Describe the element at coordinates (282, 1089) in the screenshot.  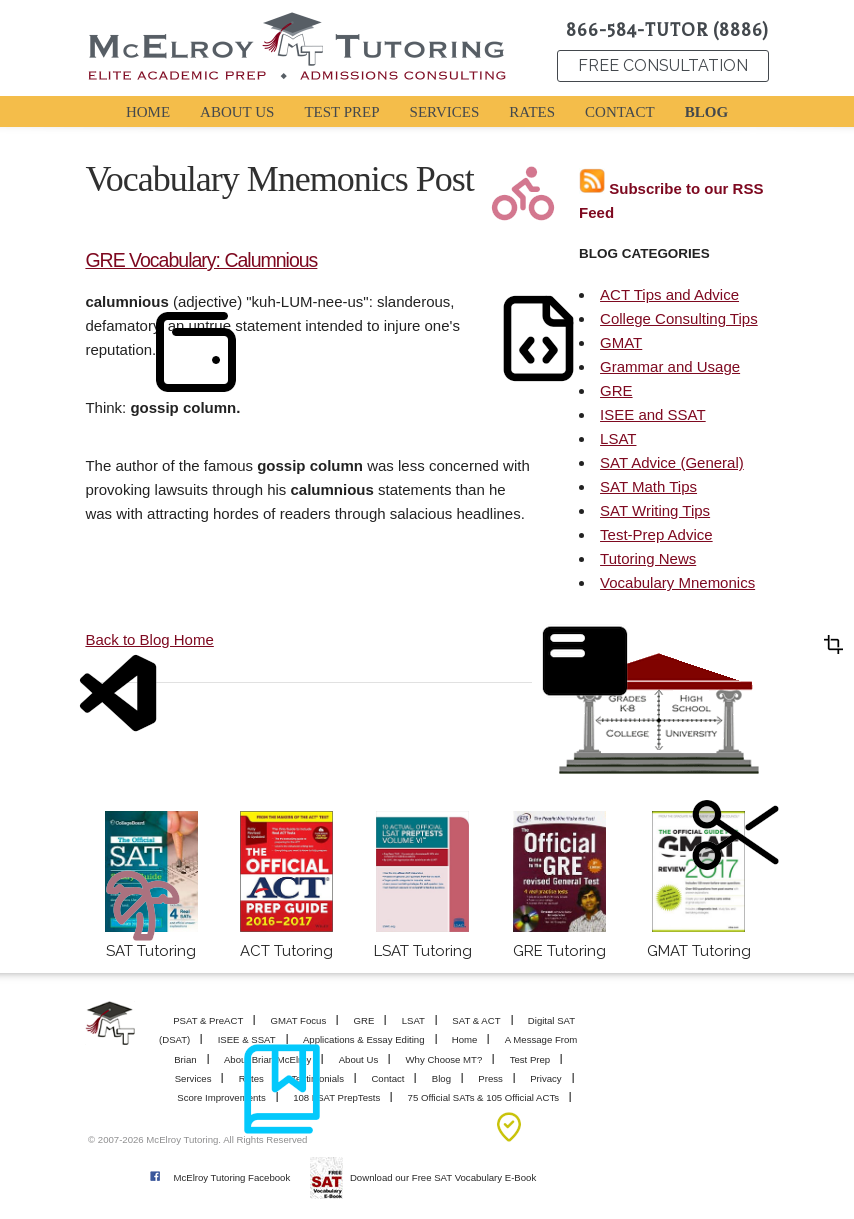
I see `access your bookmarked reading list` at that location.